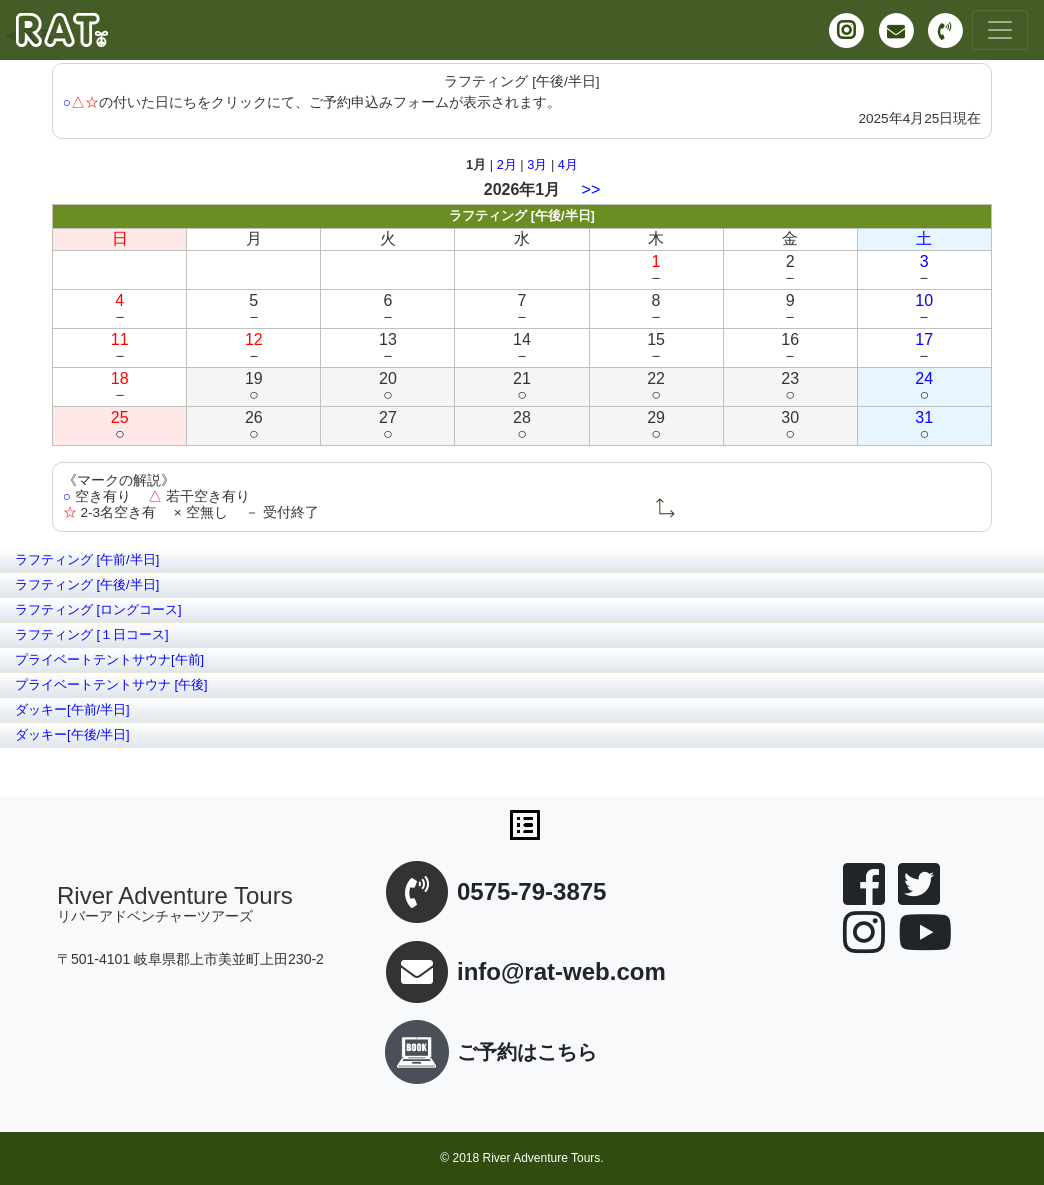 The width and height of the screenshot is (1044, 1185). What do you see at coordinates (525, 825) in the screenshot?
I see `view list details or items` at bounding box center [525, 825].